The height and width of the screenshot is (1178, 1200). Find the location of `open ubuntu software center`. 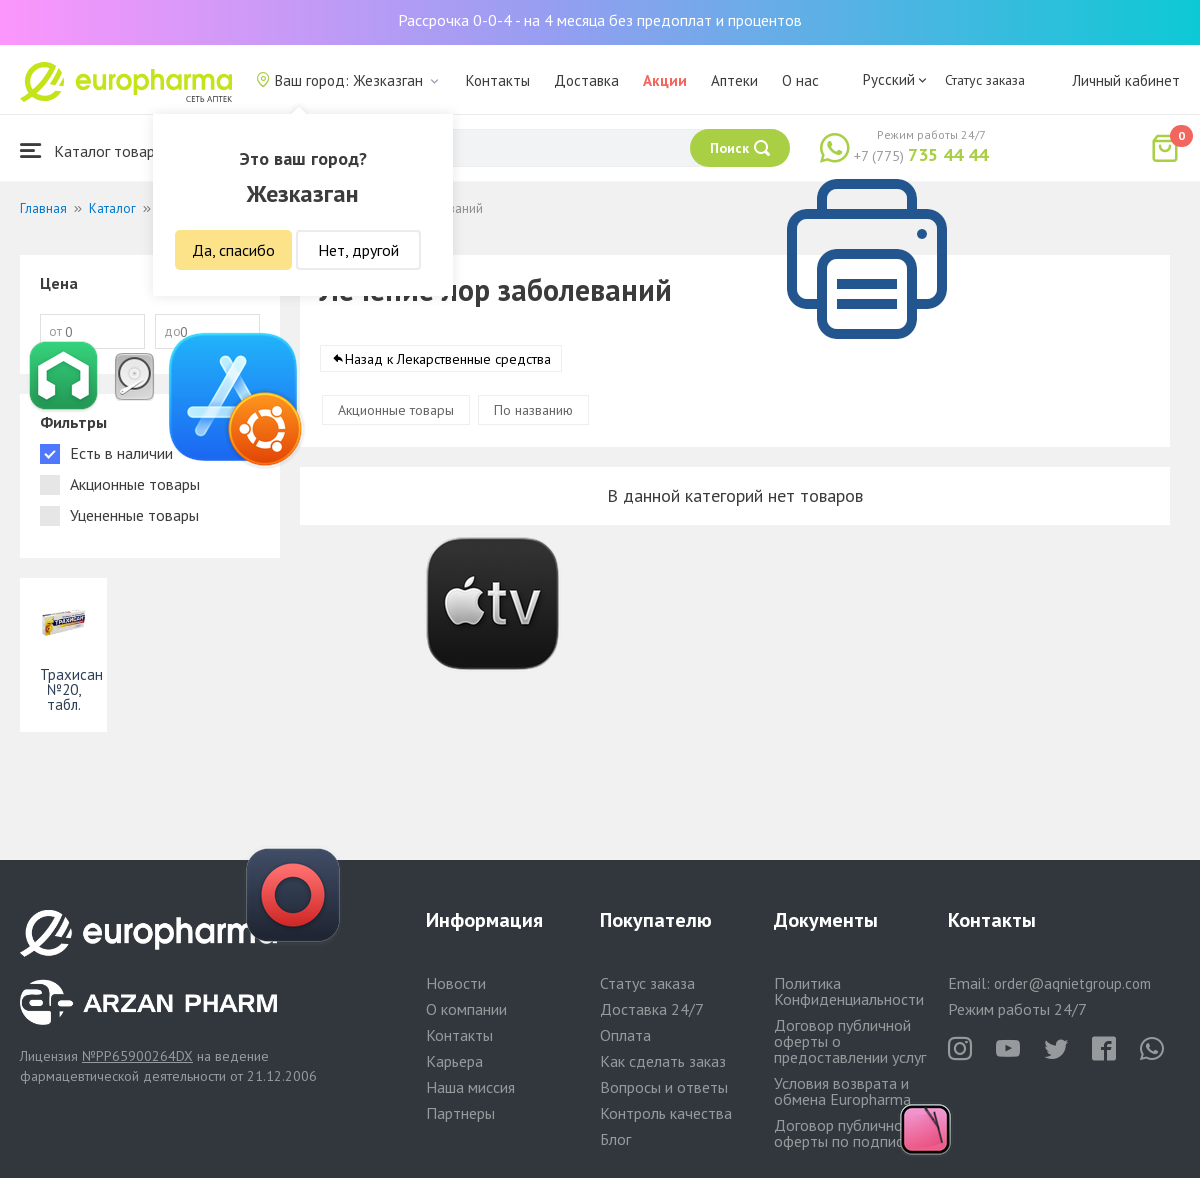

open ubuntu software center is located at coordinates (233, 397).